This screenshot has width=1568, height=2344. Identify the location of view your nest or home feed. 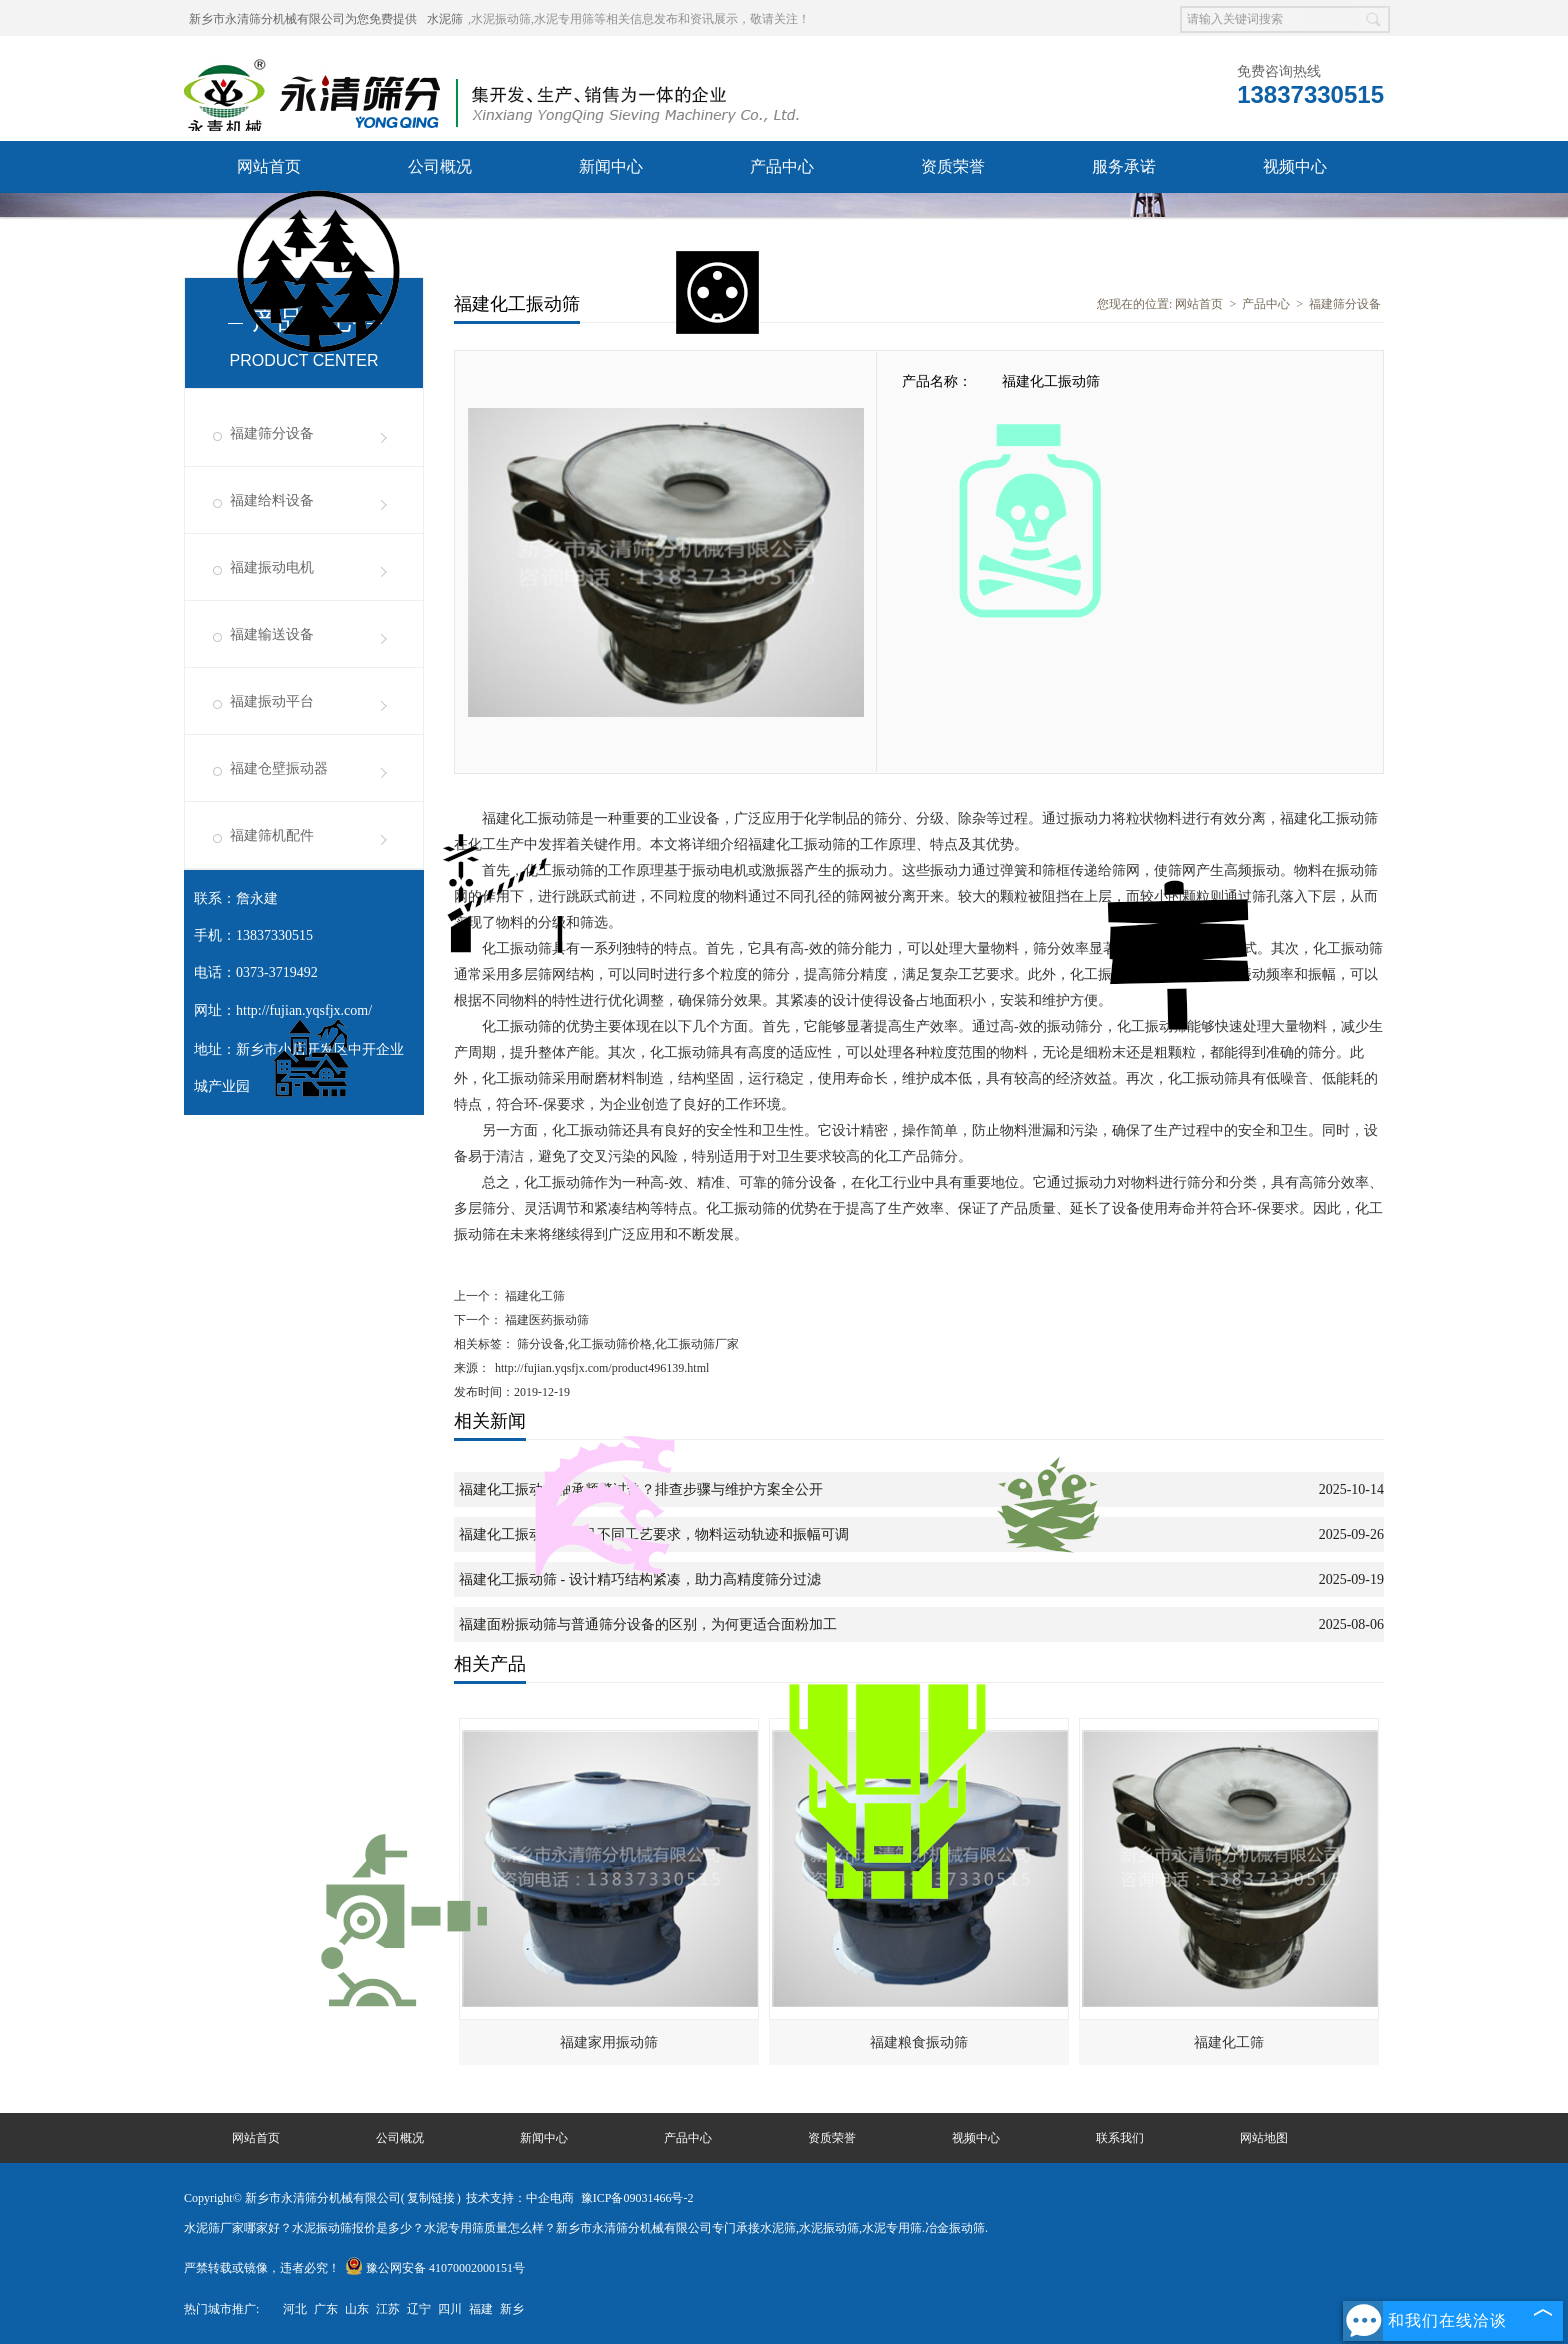
(1047, 1503).